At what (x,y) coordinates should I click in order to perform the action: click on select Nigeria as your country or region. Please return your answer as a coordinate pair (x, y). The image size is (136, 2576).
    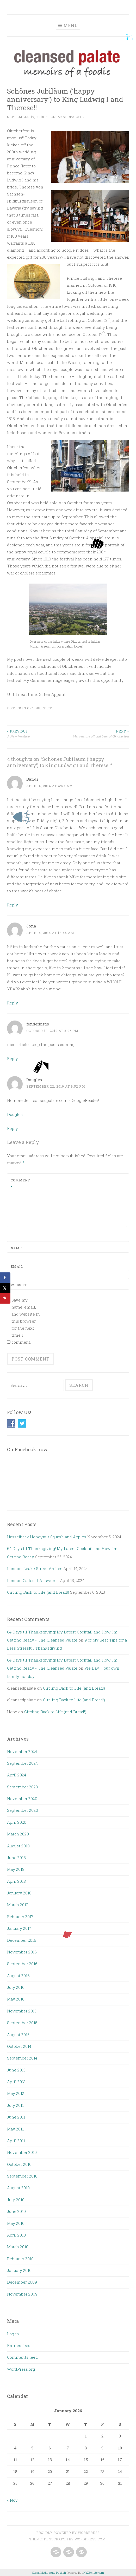
    Looking at the image, I should click on (67, 1935).